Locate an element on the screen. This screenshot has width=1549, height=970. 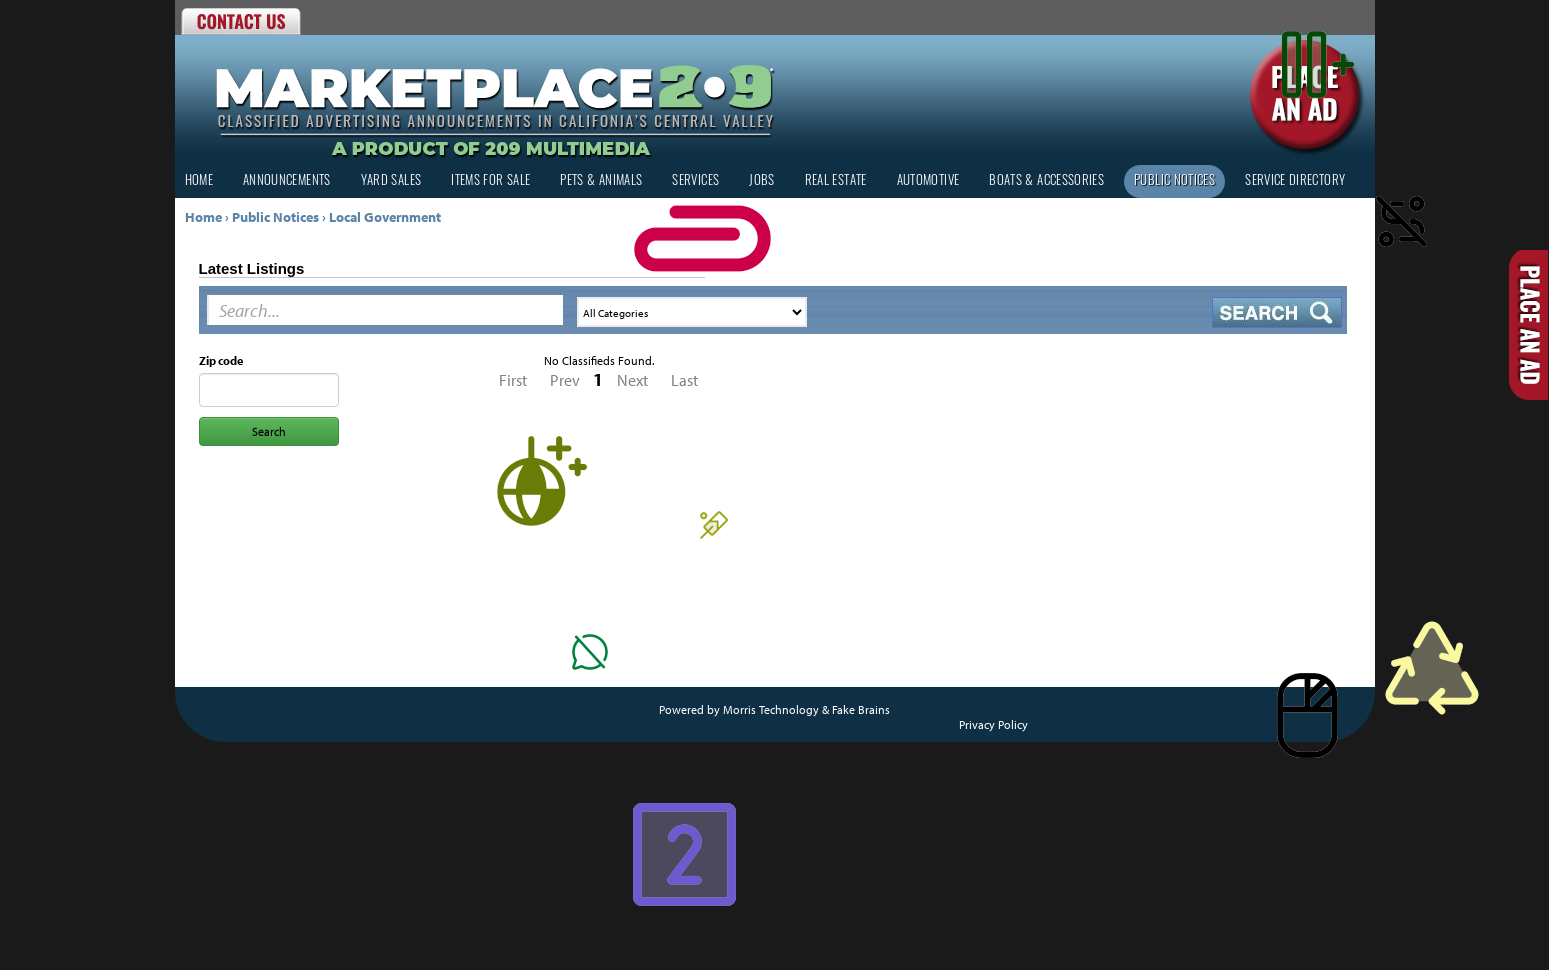
access cricket sports content or scores is located at coordinates (712, 524).